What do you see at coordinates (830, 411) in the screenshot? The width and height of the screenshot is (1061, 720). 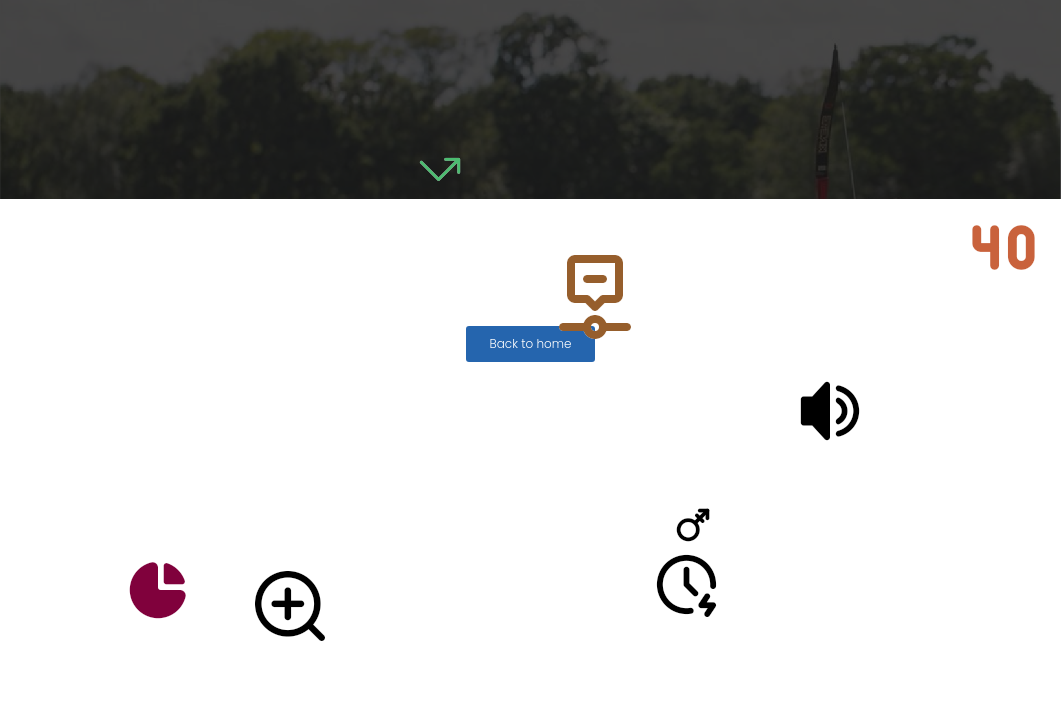 I see `join a voice channel` at bounding box center [830, 411].